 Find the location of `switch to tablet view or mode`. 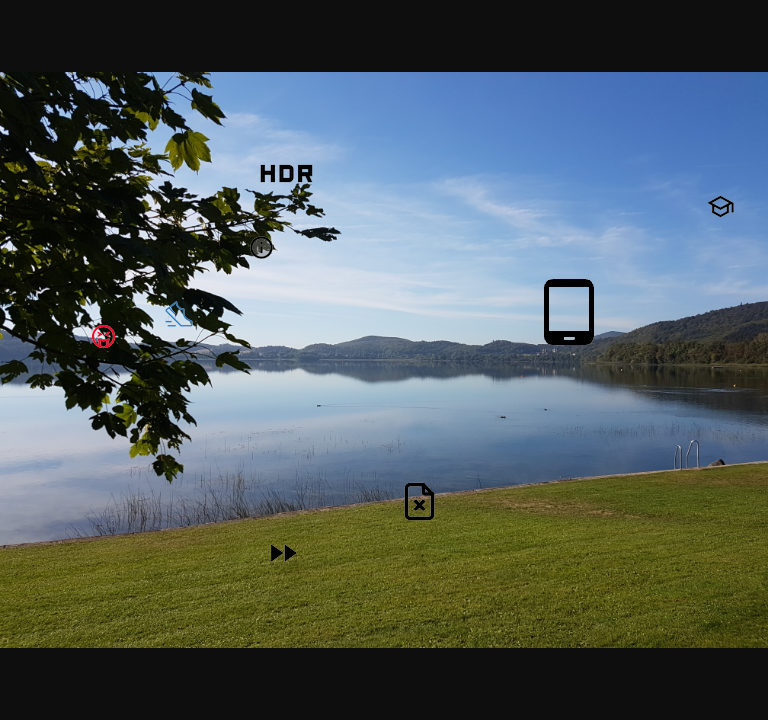

switch to tablet view or mode is located at coordinates (569, 312).